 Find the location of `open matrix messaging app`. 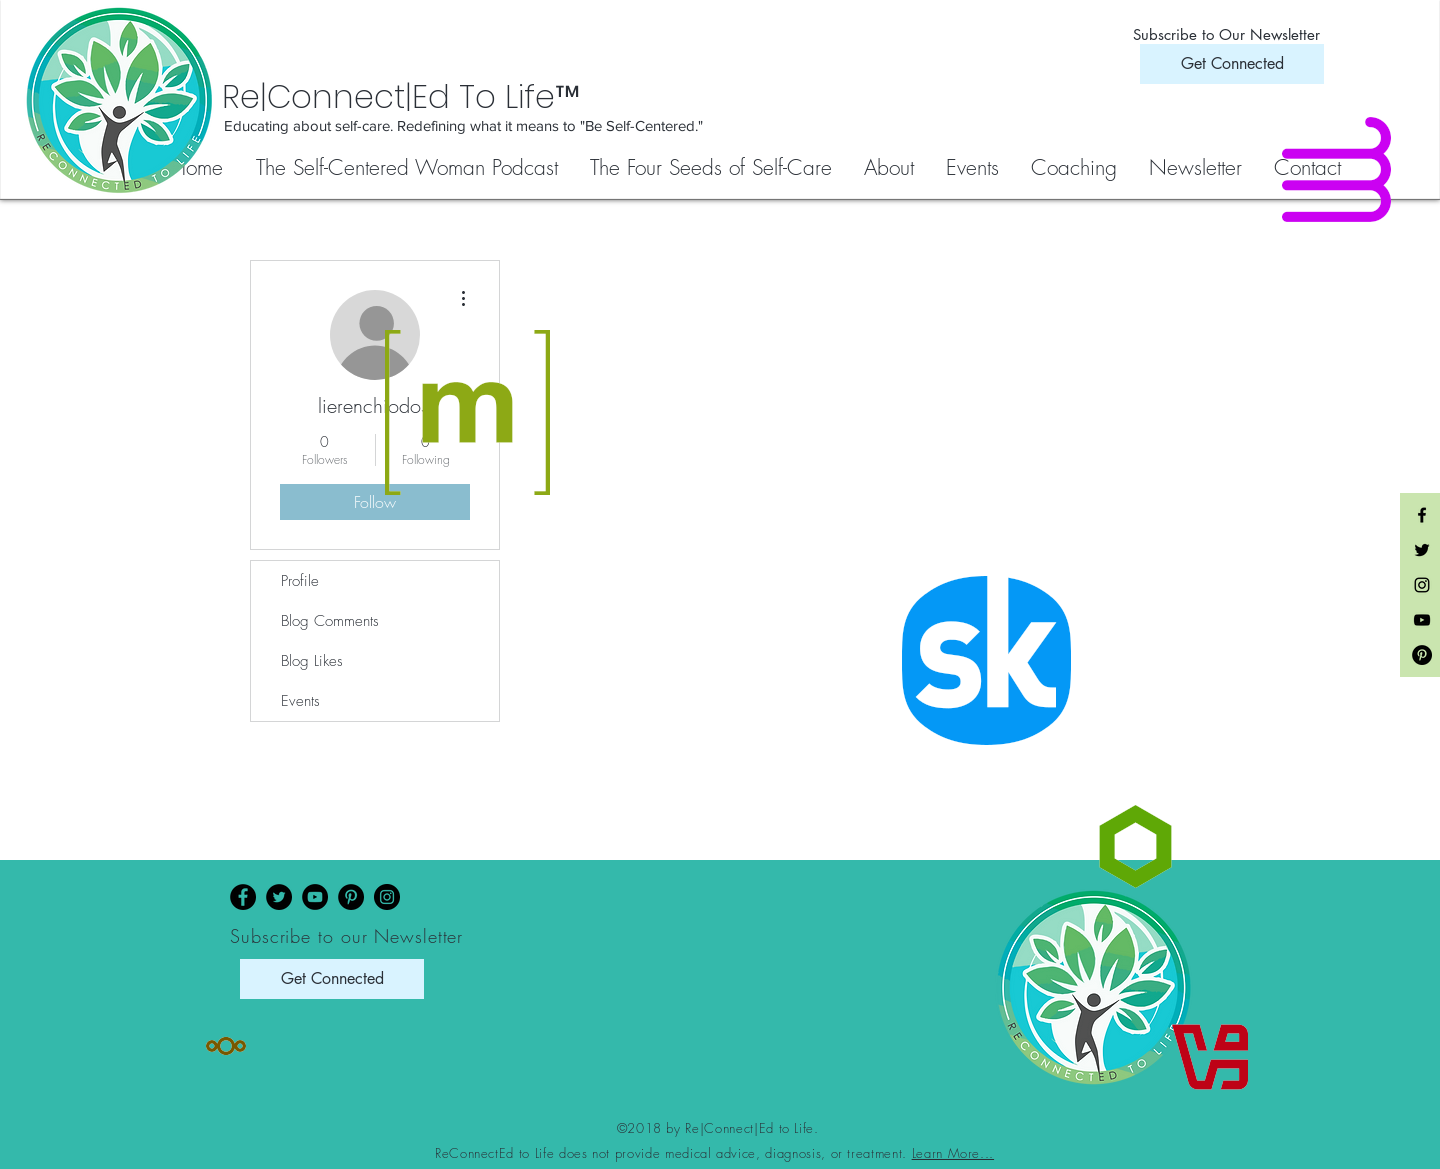

open matrix messaging app is located at coordinates (467, 412).